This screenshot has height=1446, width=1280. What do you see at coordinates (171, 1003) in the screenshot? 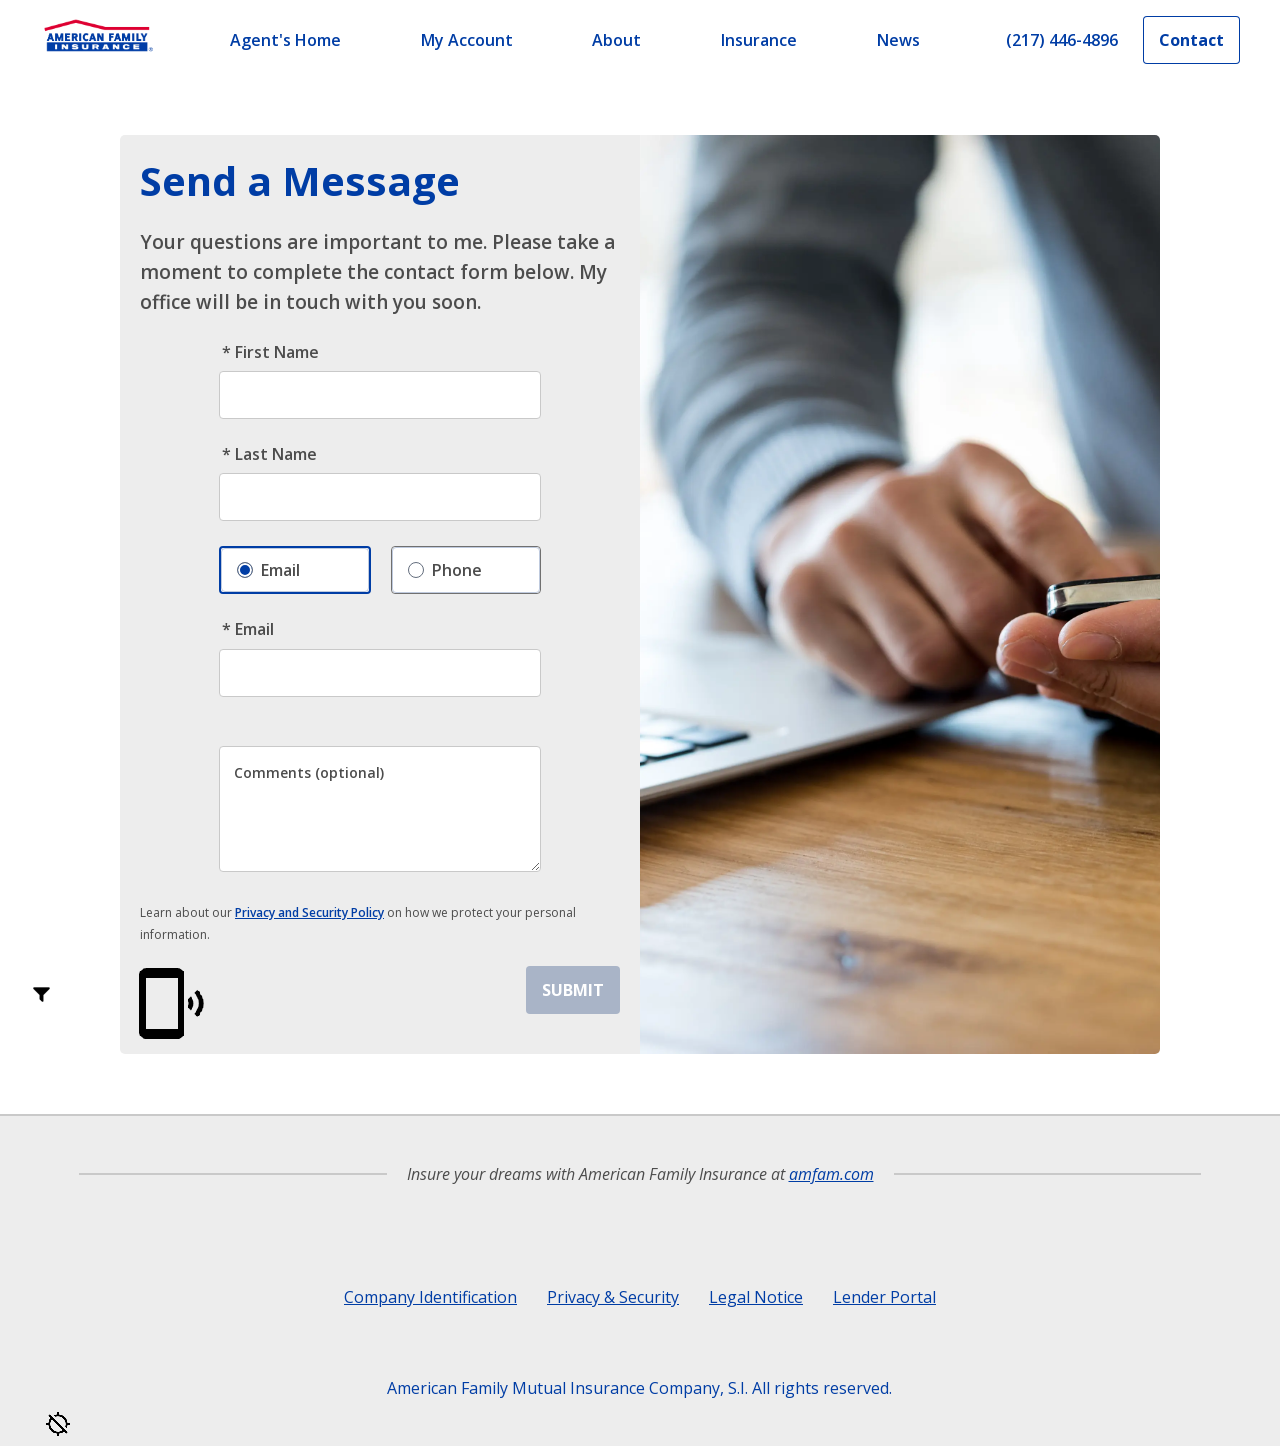
I see `incoming call or notification on mobile device` at bounding box center [171, 1003].